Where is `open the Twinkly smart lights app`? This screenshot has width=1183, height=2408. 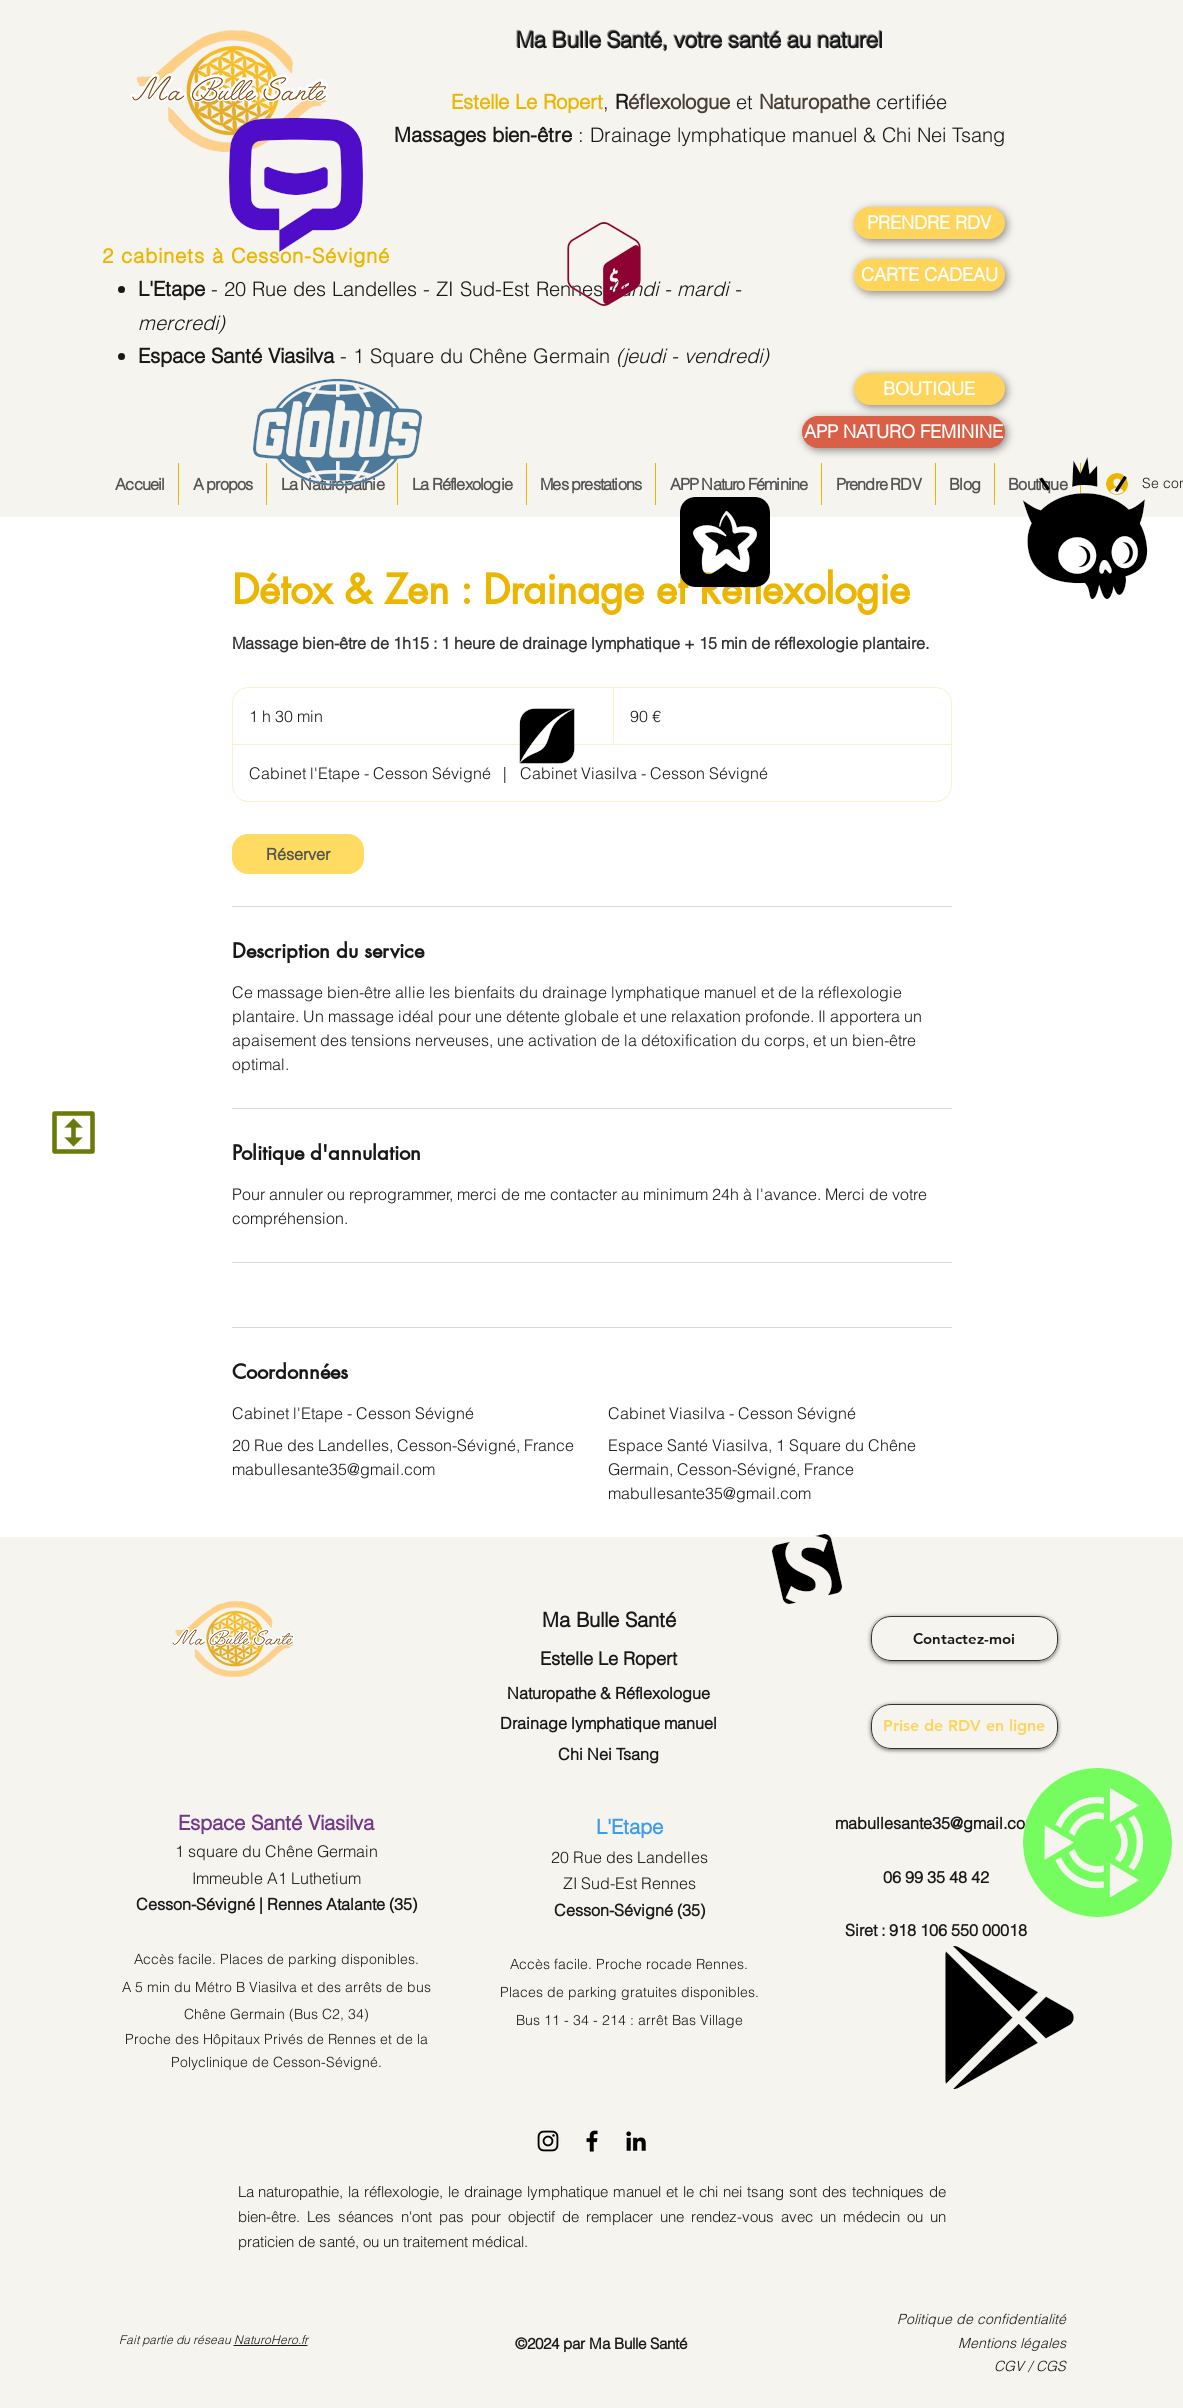 open the Twinkly smart lights app is located at coordinates (725, 542).